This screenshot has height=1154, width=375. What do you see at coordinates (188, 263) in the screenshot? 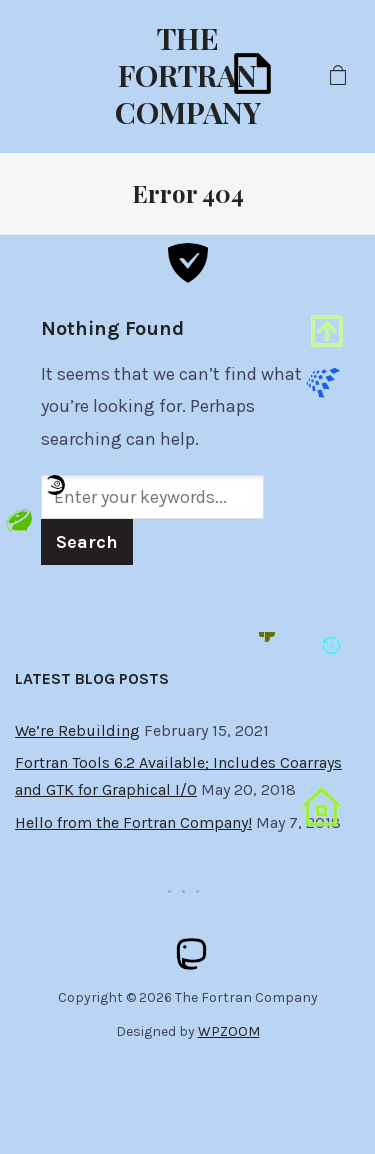
I see `open AdGuard ad-blocking settings` at bounding box center [188, 263].